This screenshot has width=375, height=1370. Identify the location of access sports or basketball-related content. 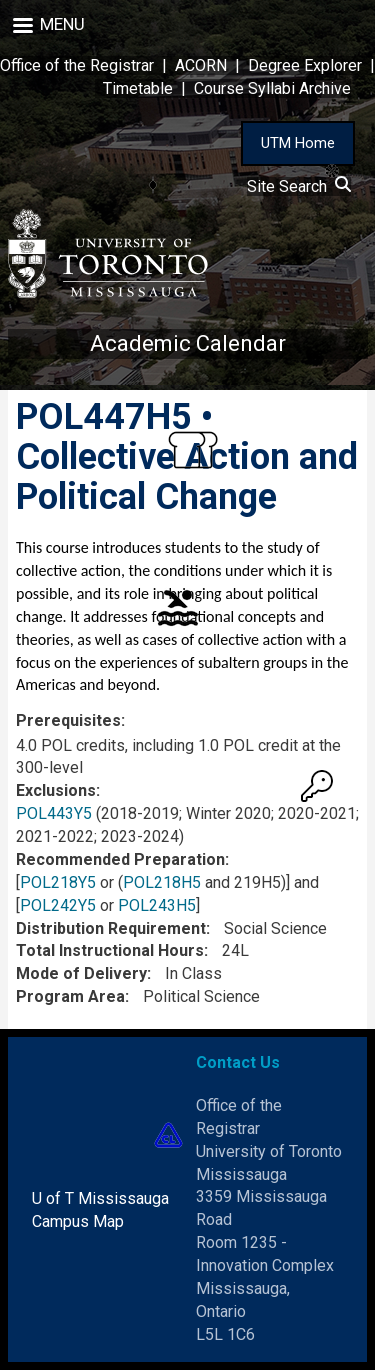
(332, 171).